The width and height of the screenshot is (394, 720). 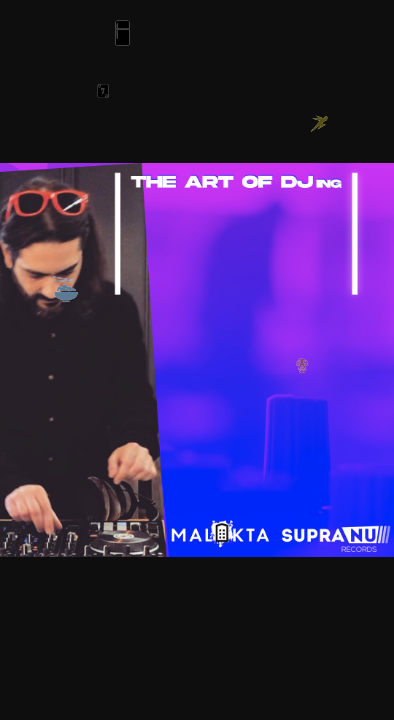 What do you see at coordinates (103, 91) in the screenshot?
I see `seven of clubs playing card` at bounding box center [103, 91].